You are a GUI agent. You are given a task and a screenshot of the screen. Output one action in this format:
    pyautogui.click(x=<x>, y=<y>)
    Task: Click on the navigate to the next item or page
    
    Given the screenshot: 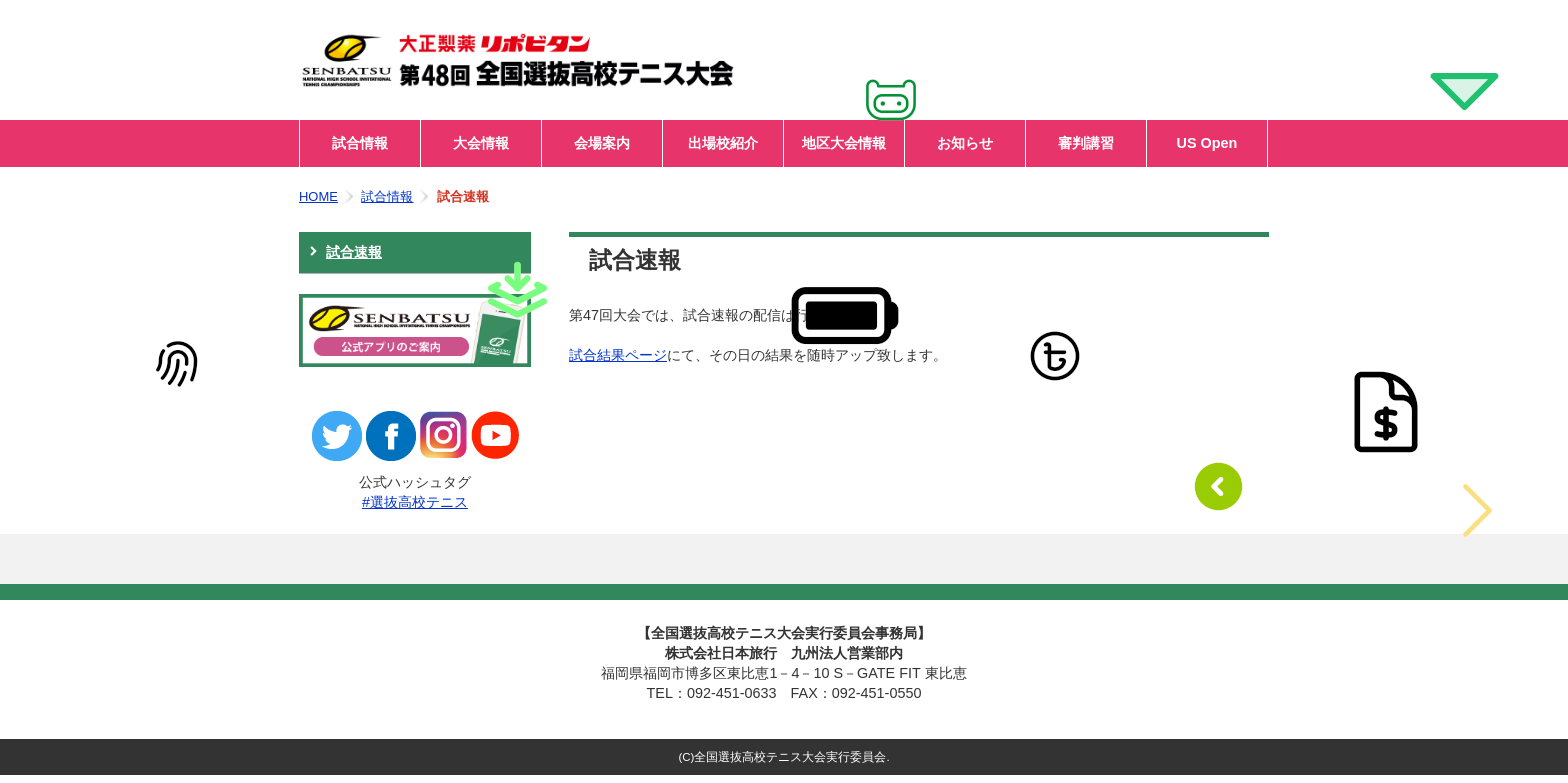 What is the action you would take?
    pyautogui.click(x=1477, y=510)
    